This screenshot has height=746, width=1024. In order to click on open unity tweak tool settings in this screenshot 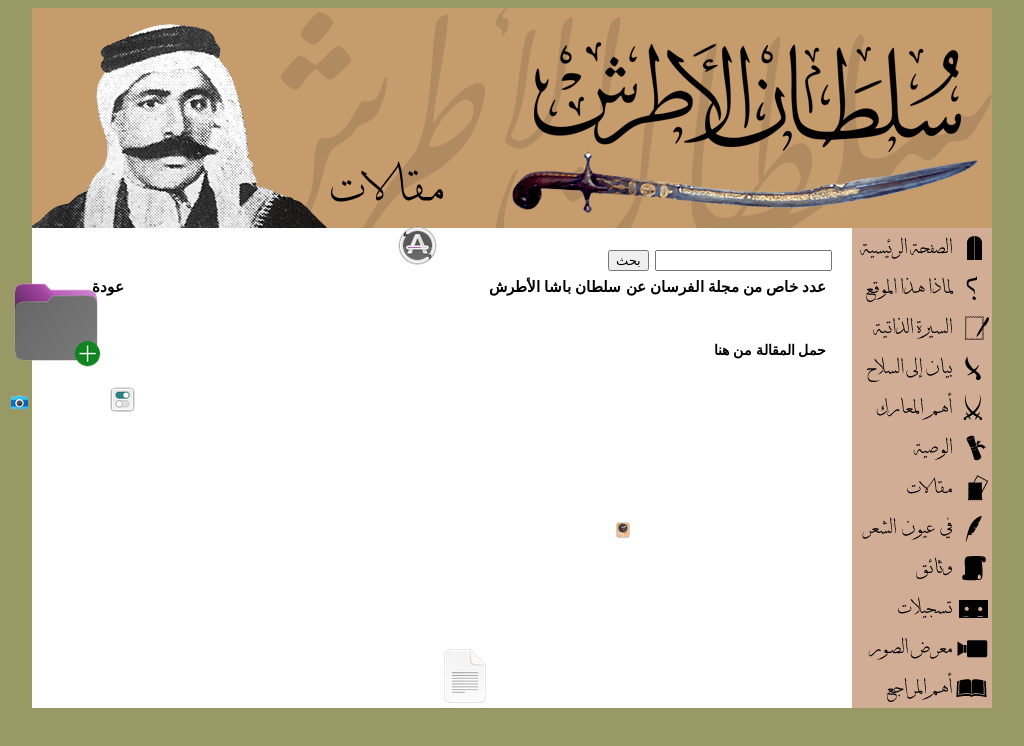, I will do `click(122, 399)`.